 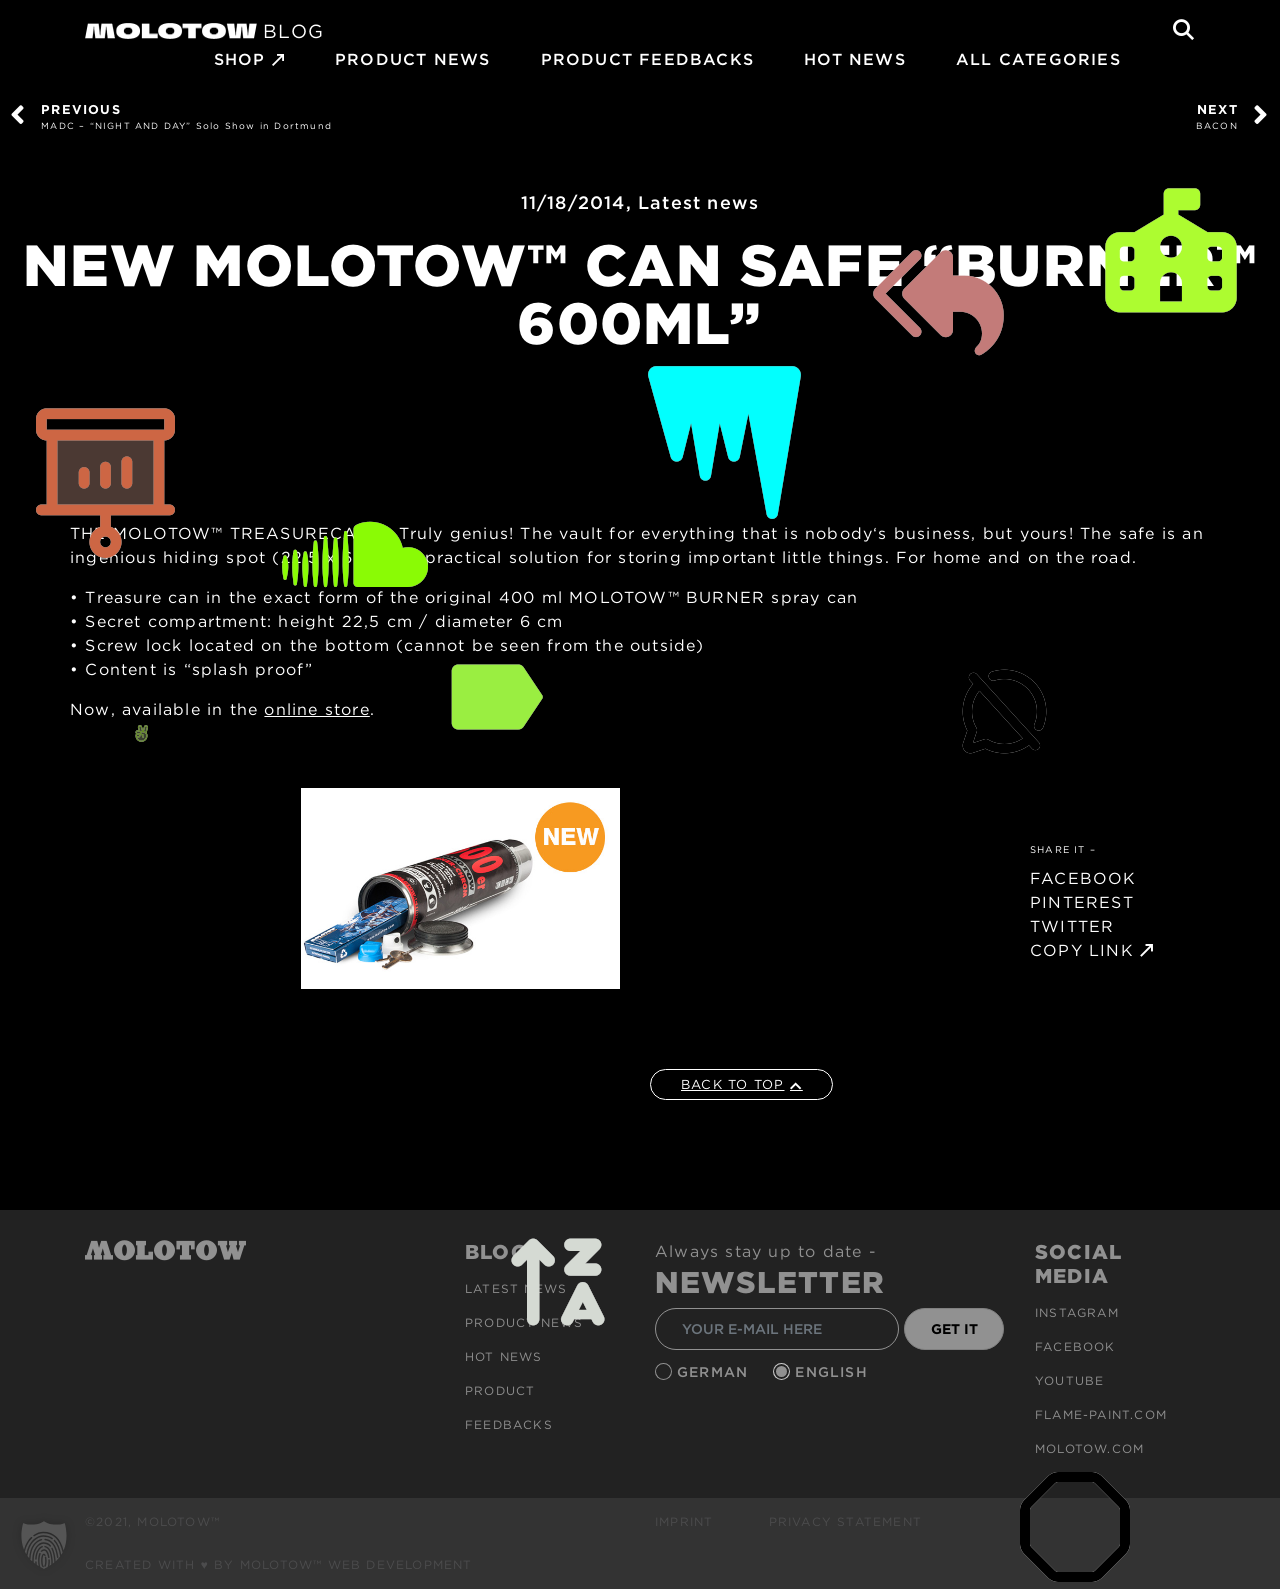 I want to click on indicates a stop or warning state, so click(x=1075, y=1527).